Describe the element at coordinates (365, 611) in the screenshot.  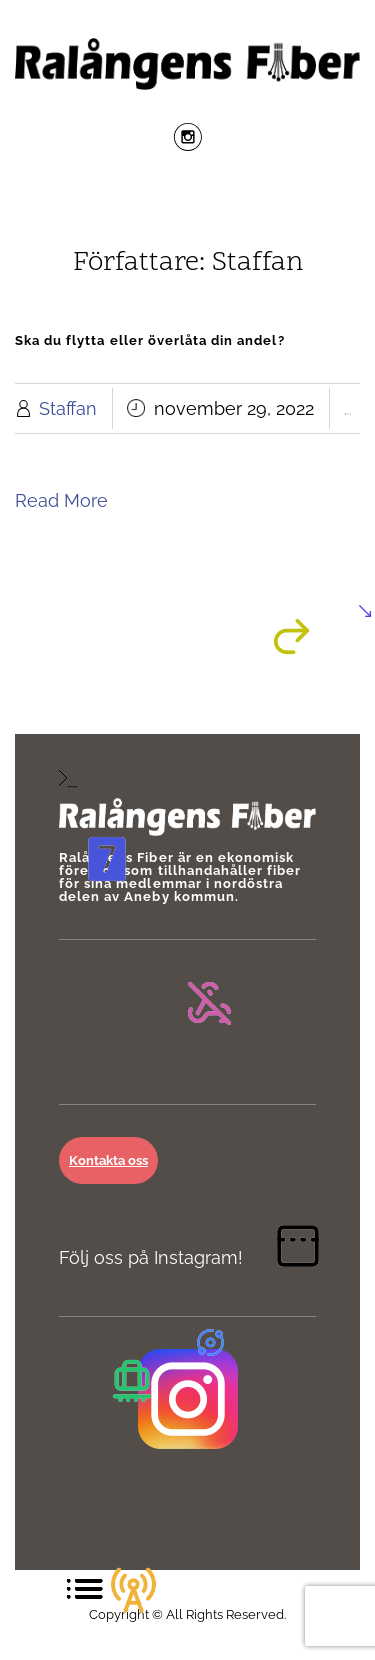
I see `move item to the bottom right` at that location.